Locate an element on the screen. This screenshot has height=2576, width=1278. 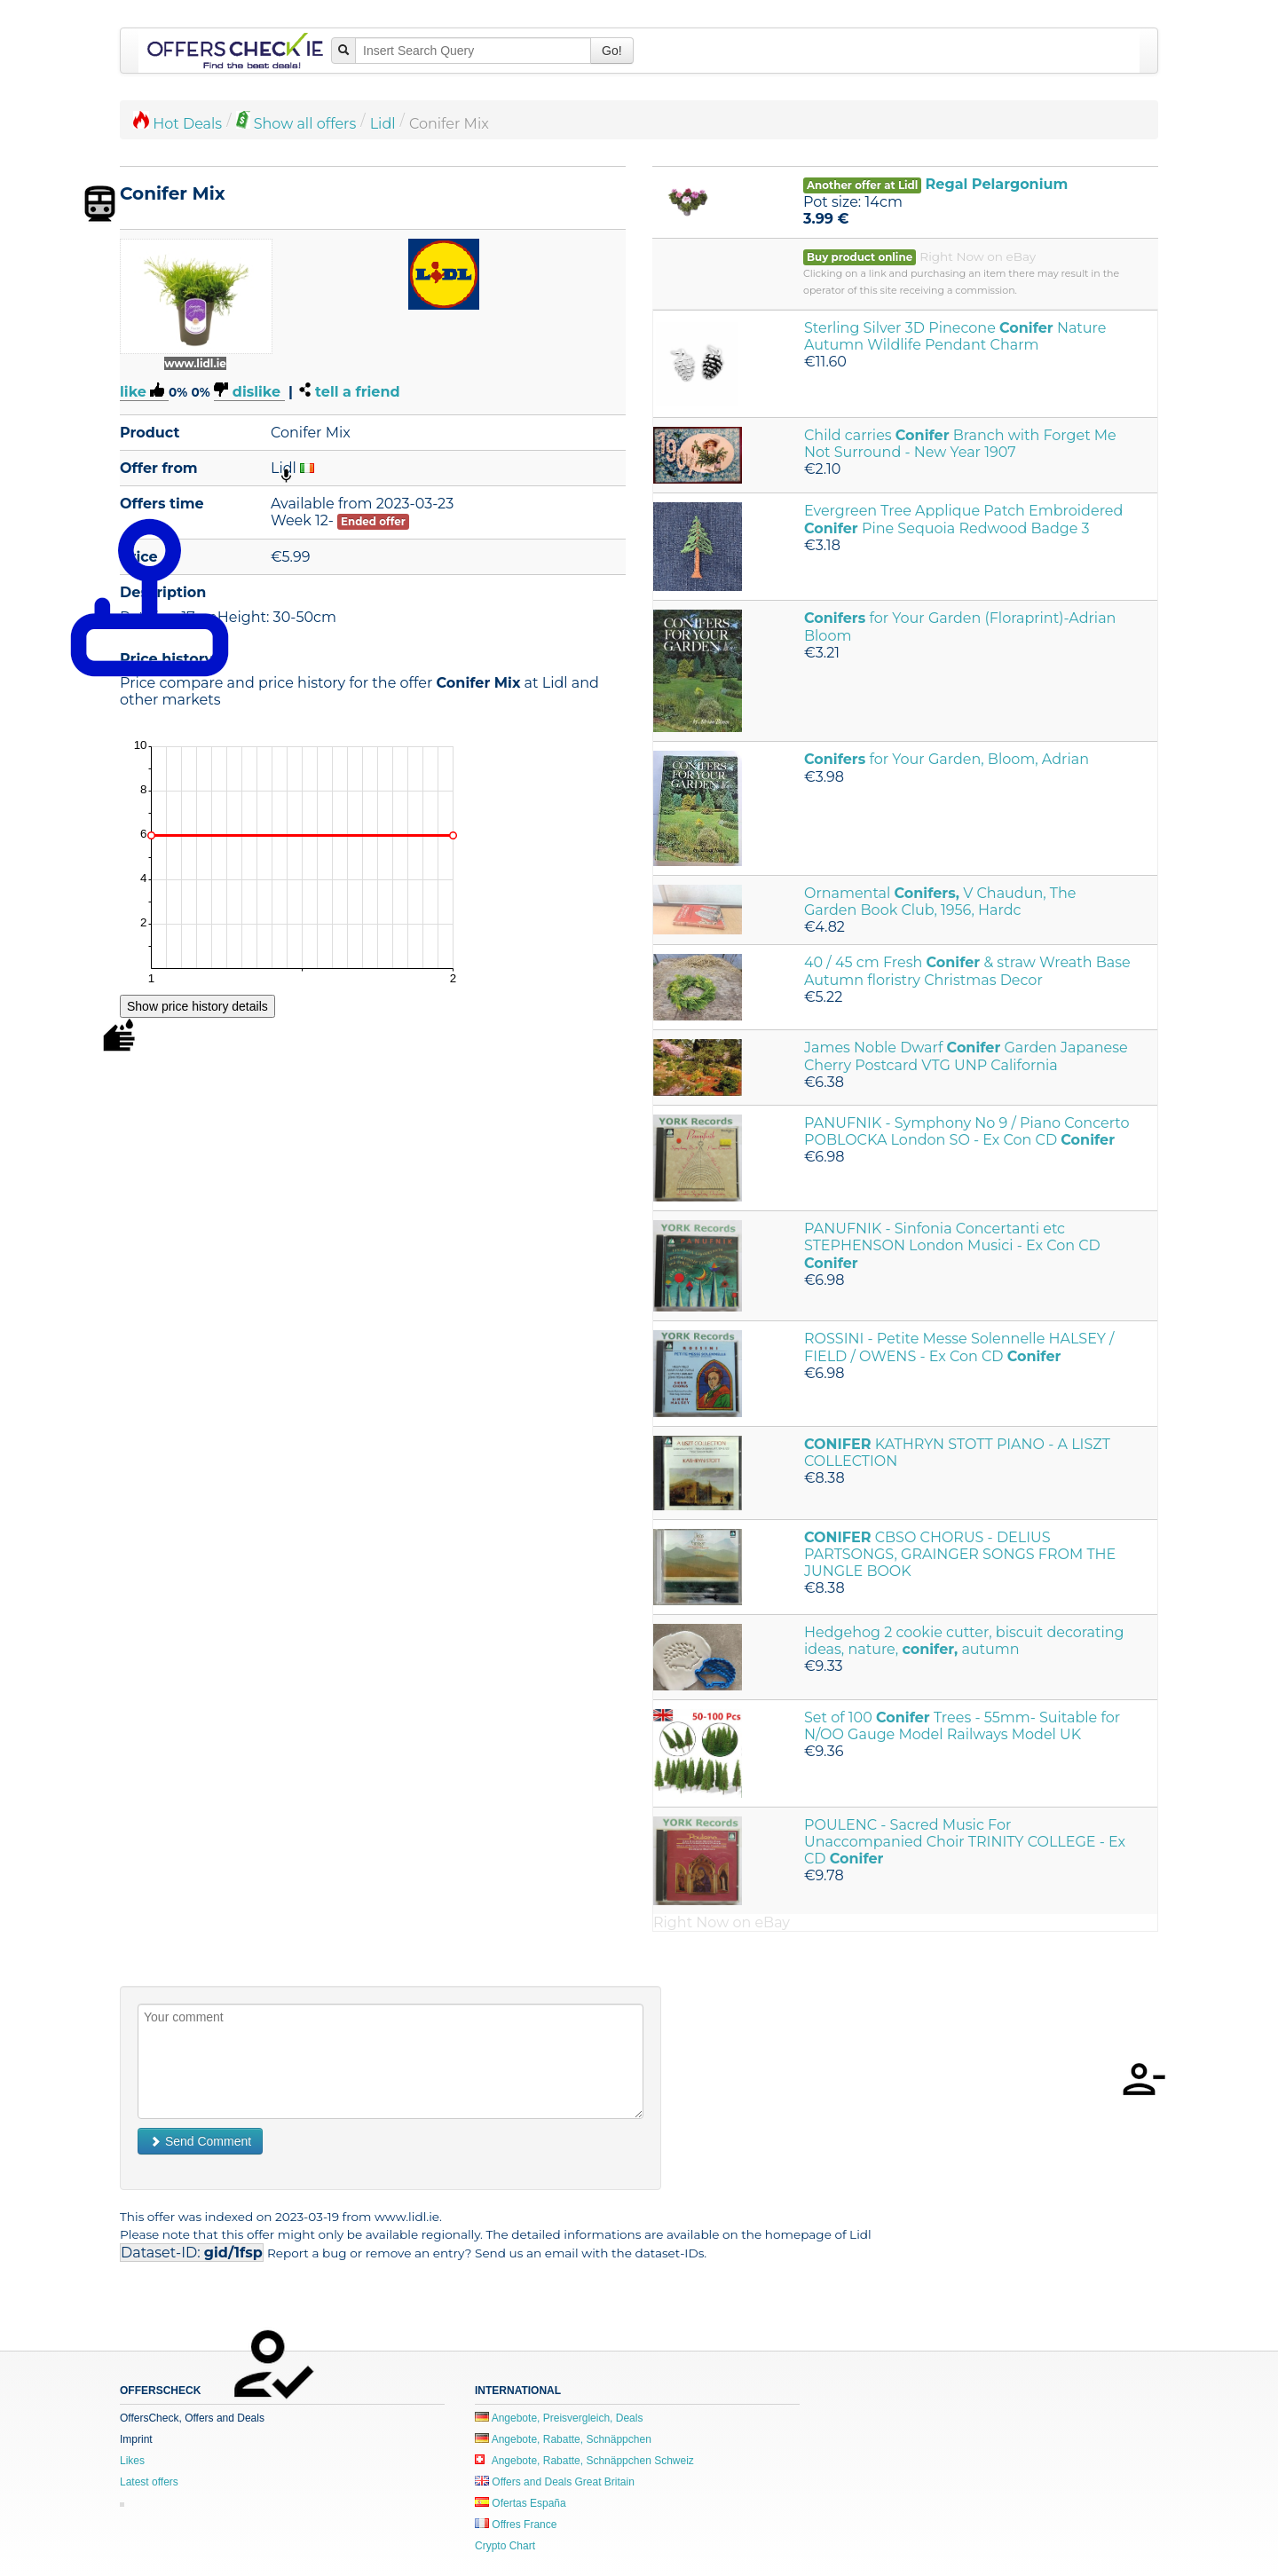
access game controller settings is located at coordinates (149, 597).